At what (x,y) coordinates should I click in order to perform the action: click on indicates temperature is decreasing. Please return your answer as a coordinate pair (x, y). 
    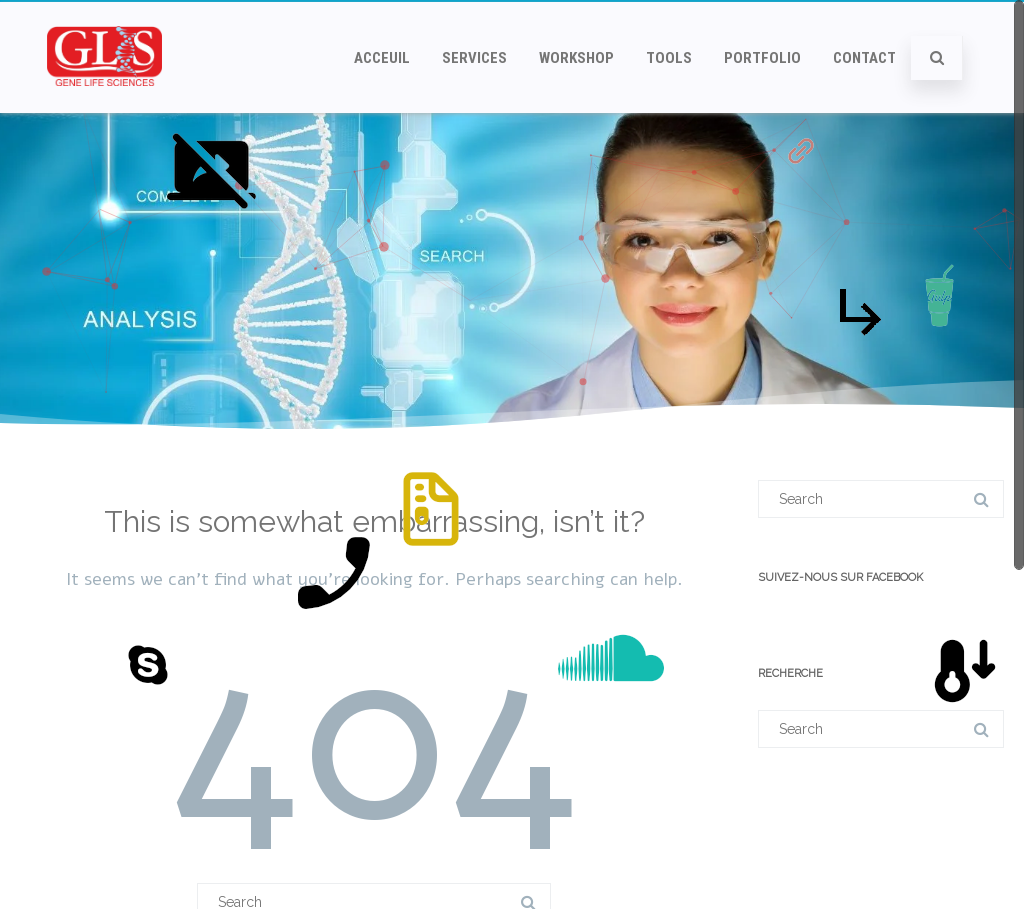
    Looking at the image, I should click on (964, 671).